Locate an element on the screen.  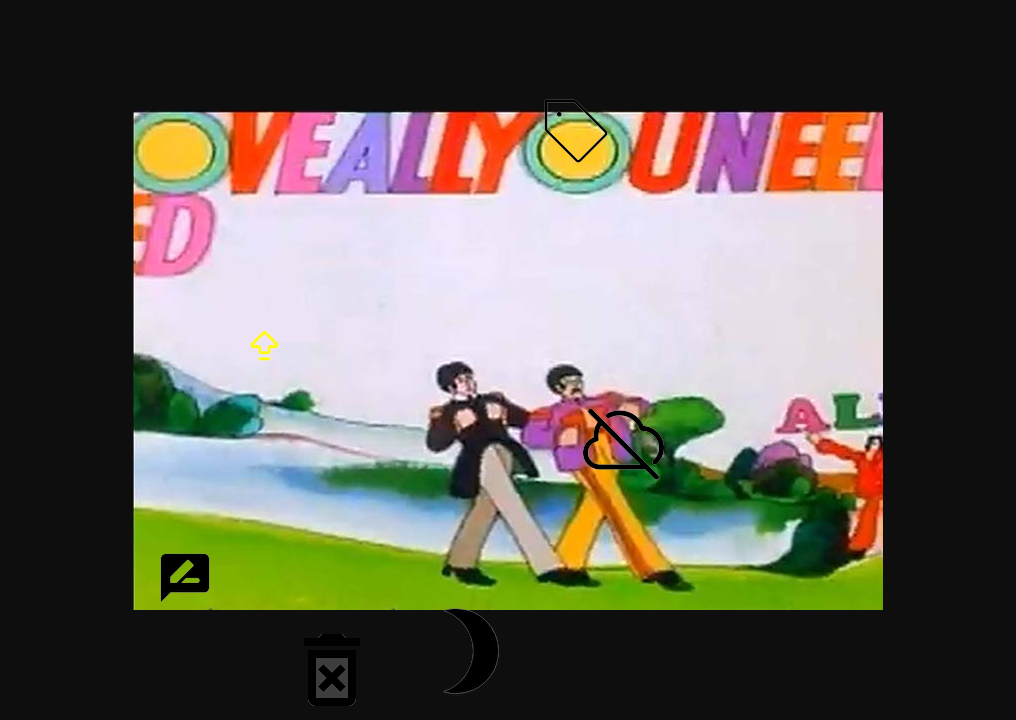
permanently delete an item is located at coordinates (332, 670).